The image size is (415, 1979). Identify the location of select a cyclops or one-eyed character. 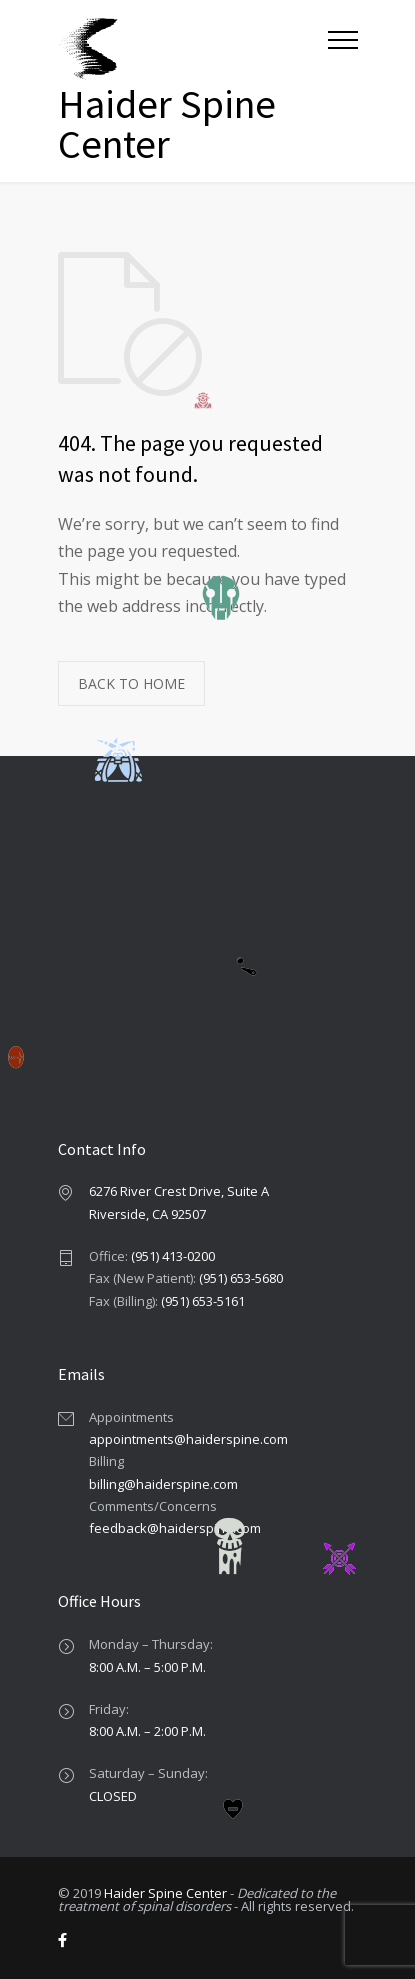
(16, 1057).